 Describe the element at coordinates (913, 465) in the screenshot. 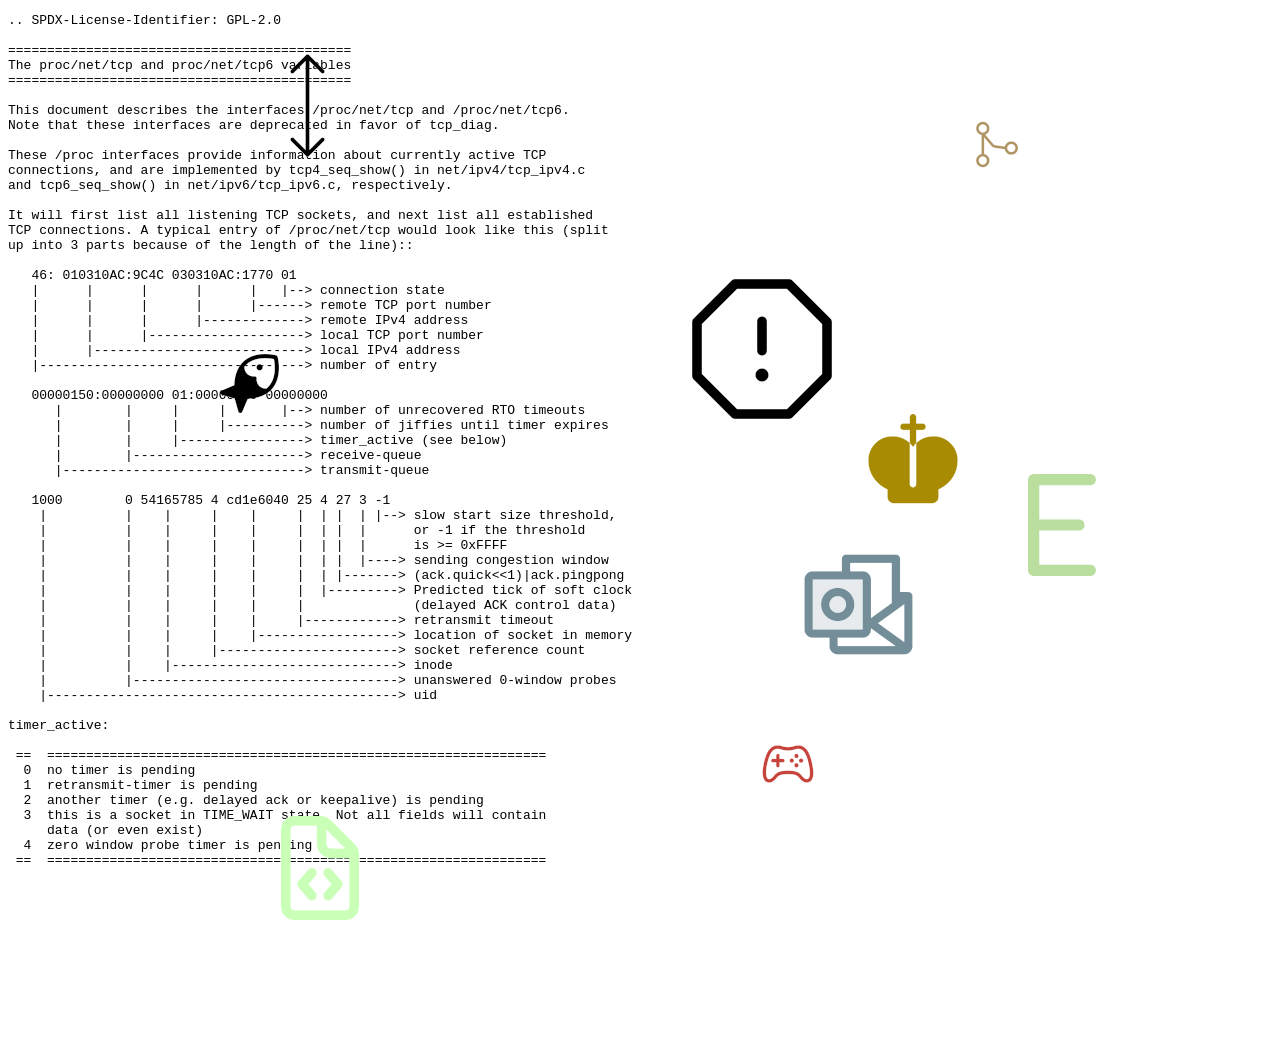

I see `indicates premium or royal status` at that location.